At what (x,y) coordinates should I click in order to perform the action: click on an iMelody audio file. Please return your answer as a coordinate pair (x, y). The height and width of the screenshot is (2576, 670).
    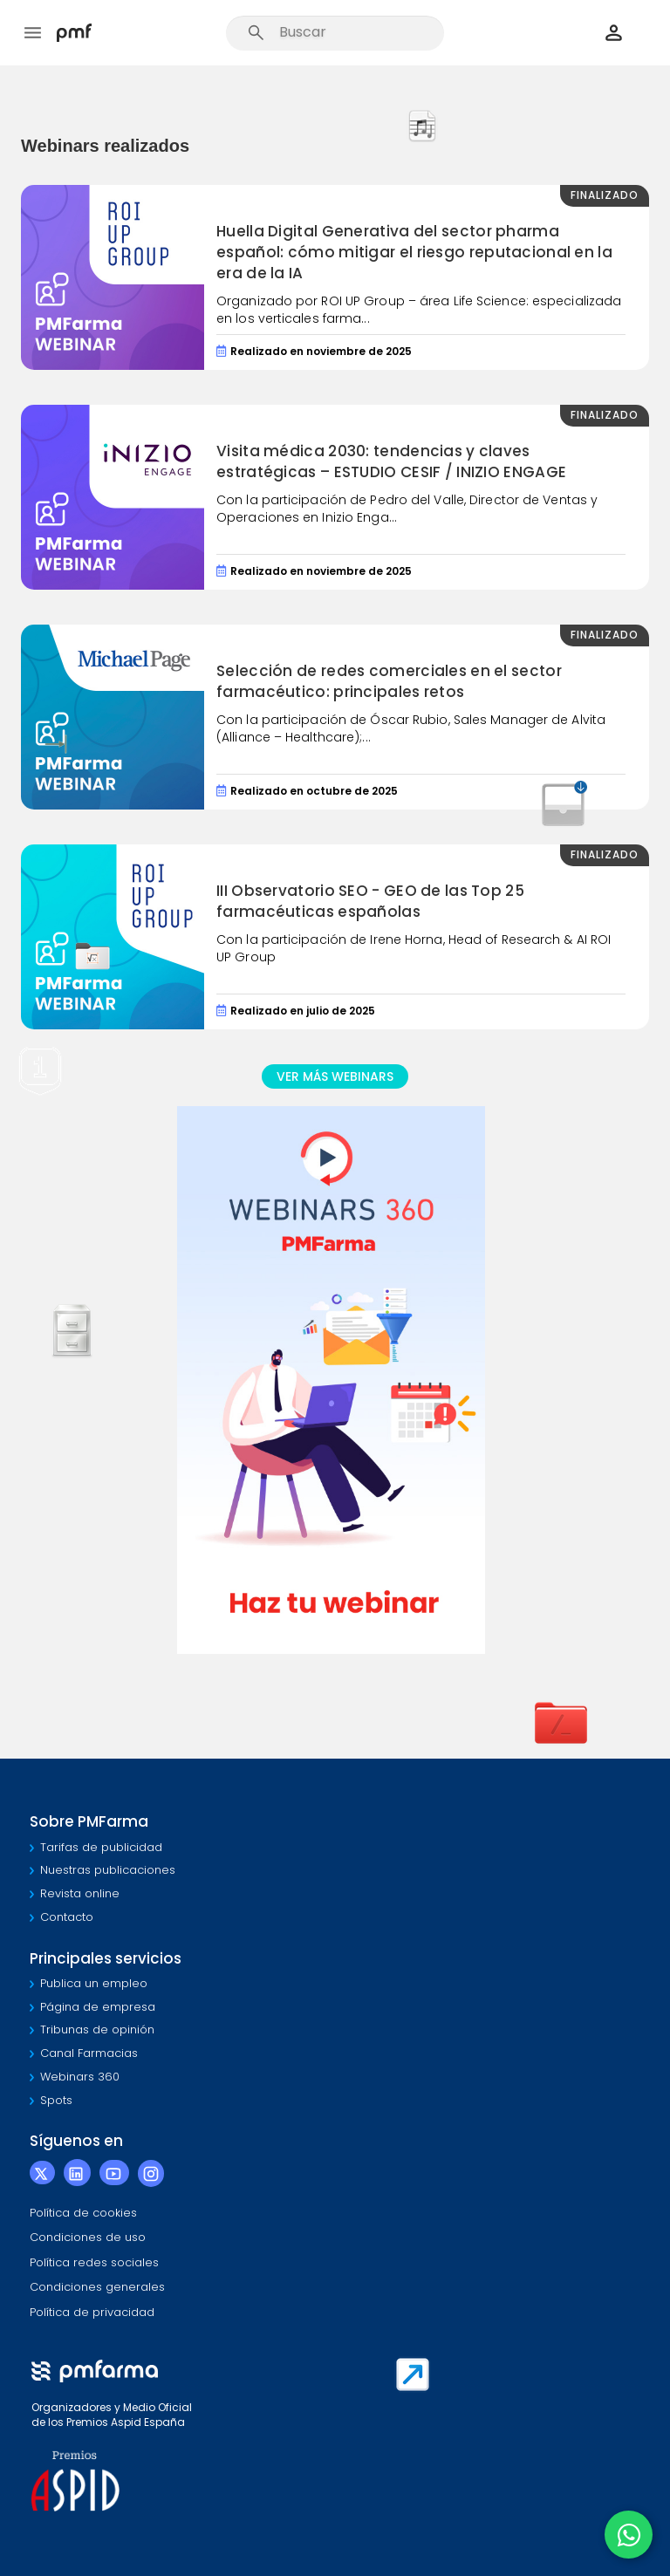
    Looking at the image, I should click on (422, 126).